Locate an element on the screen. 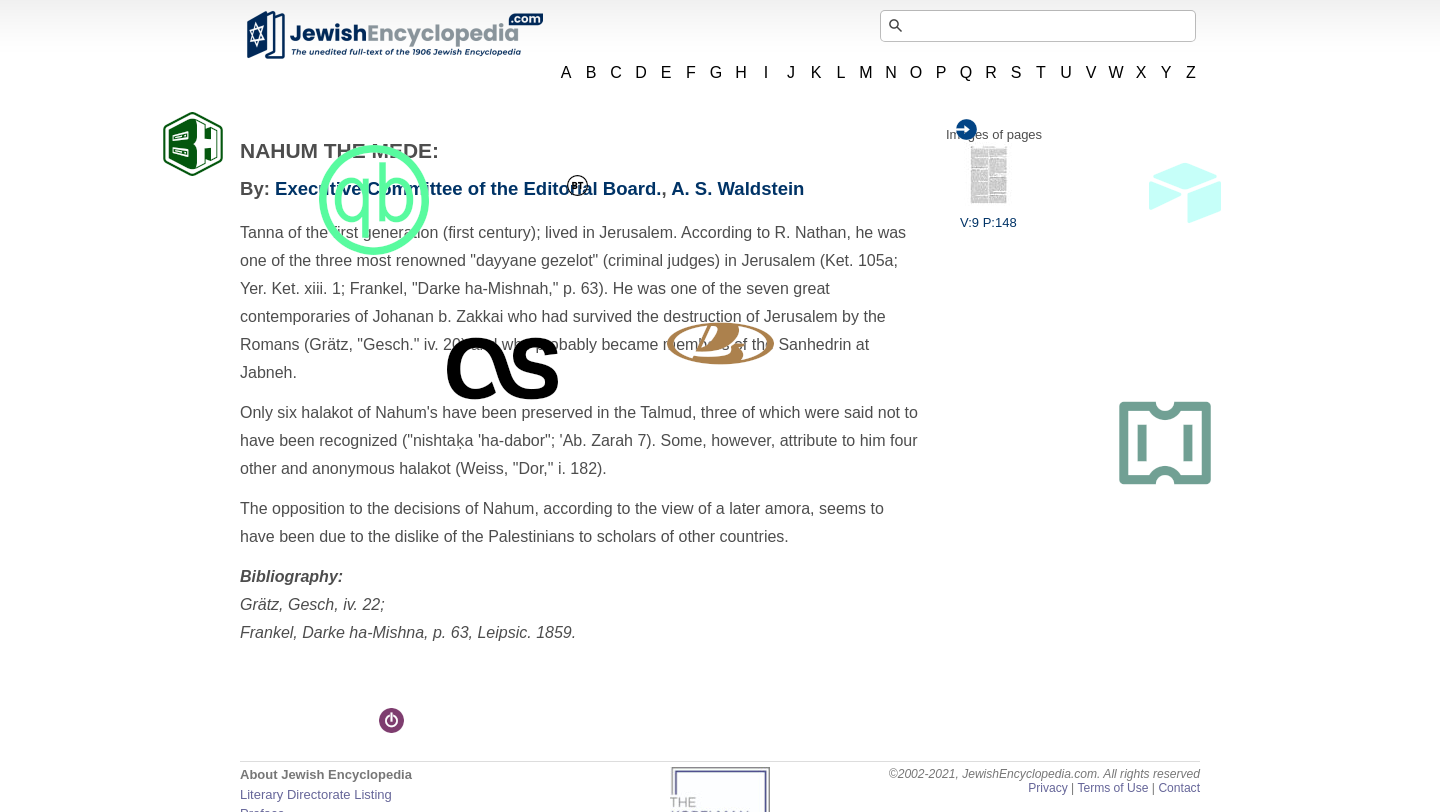 This screenshot has height=812, width=1440. Lada automotive brand logo is located at coordinates (720, 343).